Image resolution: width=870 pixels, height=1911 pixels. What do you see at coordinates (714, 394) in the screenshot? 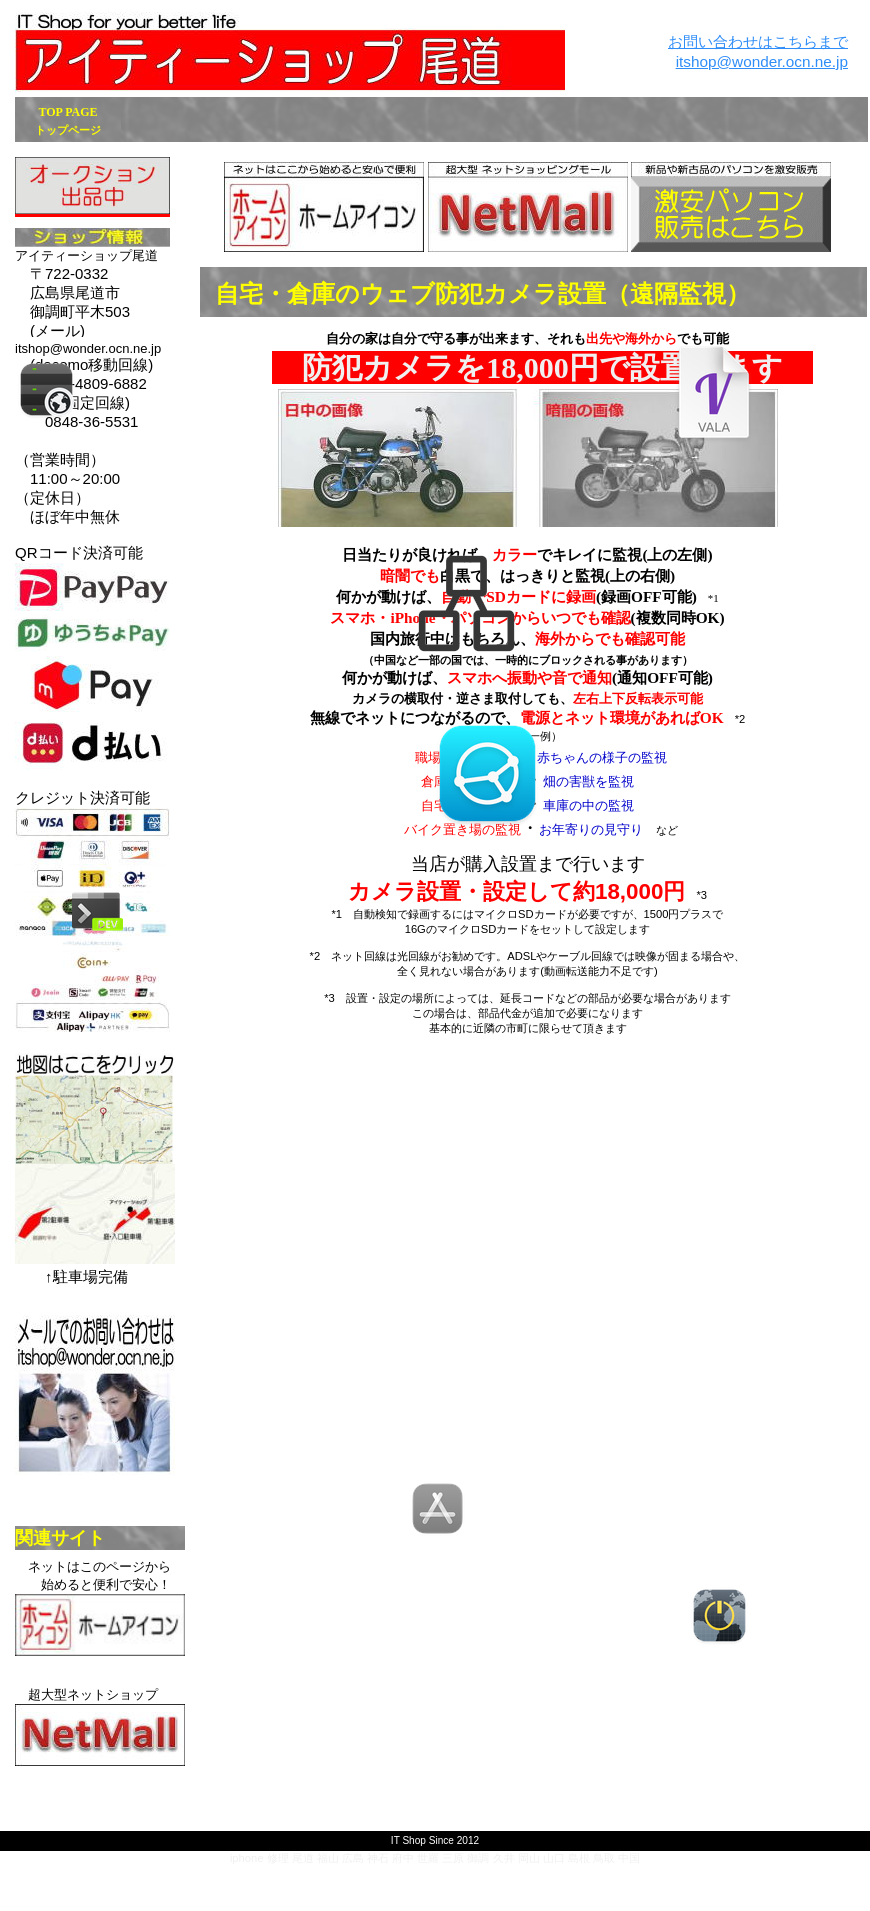
I see `vala source code file` at bounding box center [714, 394].